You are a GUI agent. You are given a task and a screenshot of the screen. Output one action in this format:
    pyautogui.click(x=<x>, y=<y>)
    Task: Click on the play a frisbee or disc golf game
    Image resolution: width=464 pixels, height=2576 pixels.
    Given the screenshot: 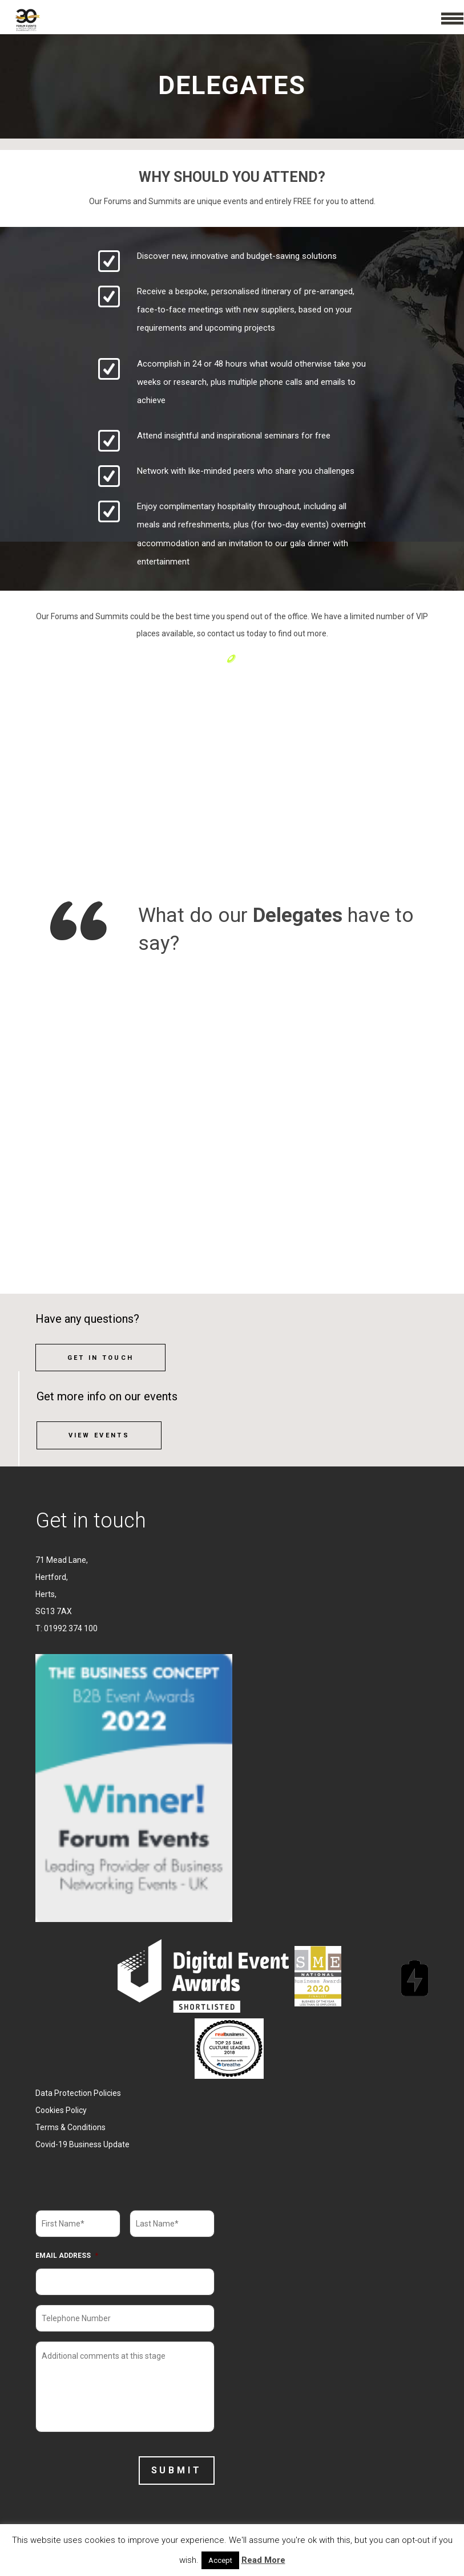 What is the action you would take?
    pyautogui.click(x=231, y=659)
    